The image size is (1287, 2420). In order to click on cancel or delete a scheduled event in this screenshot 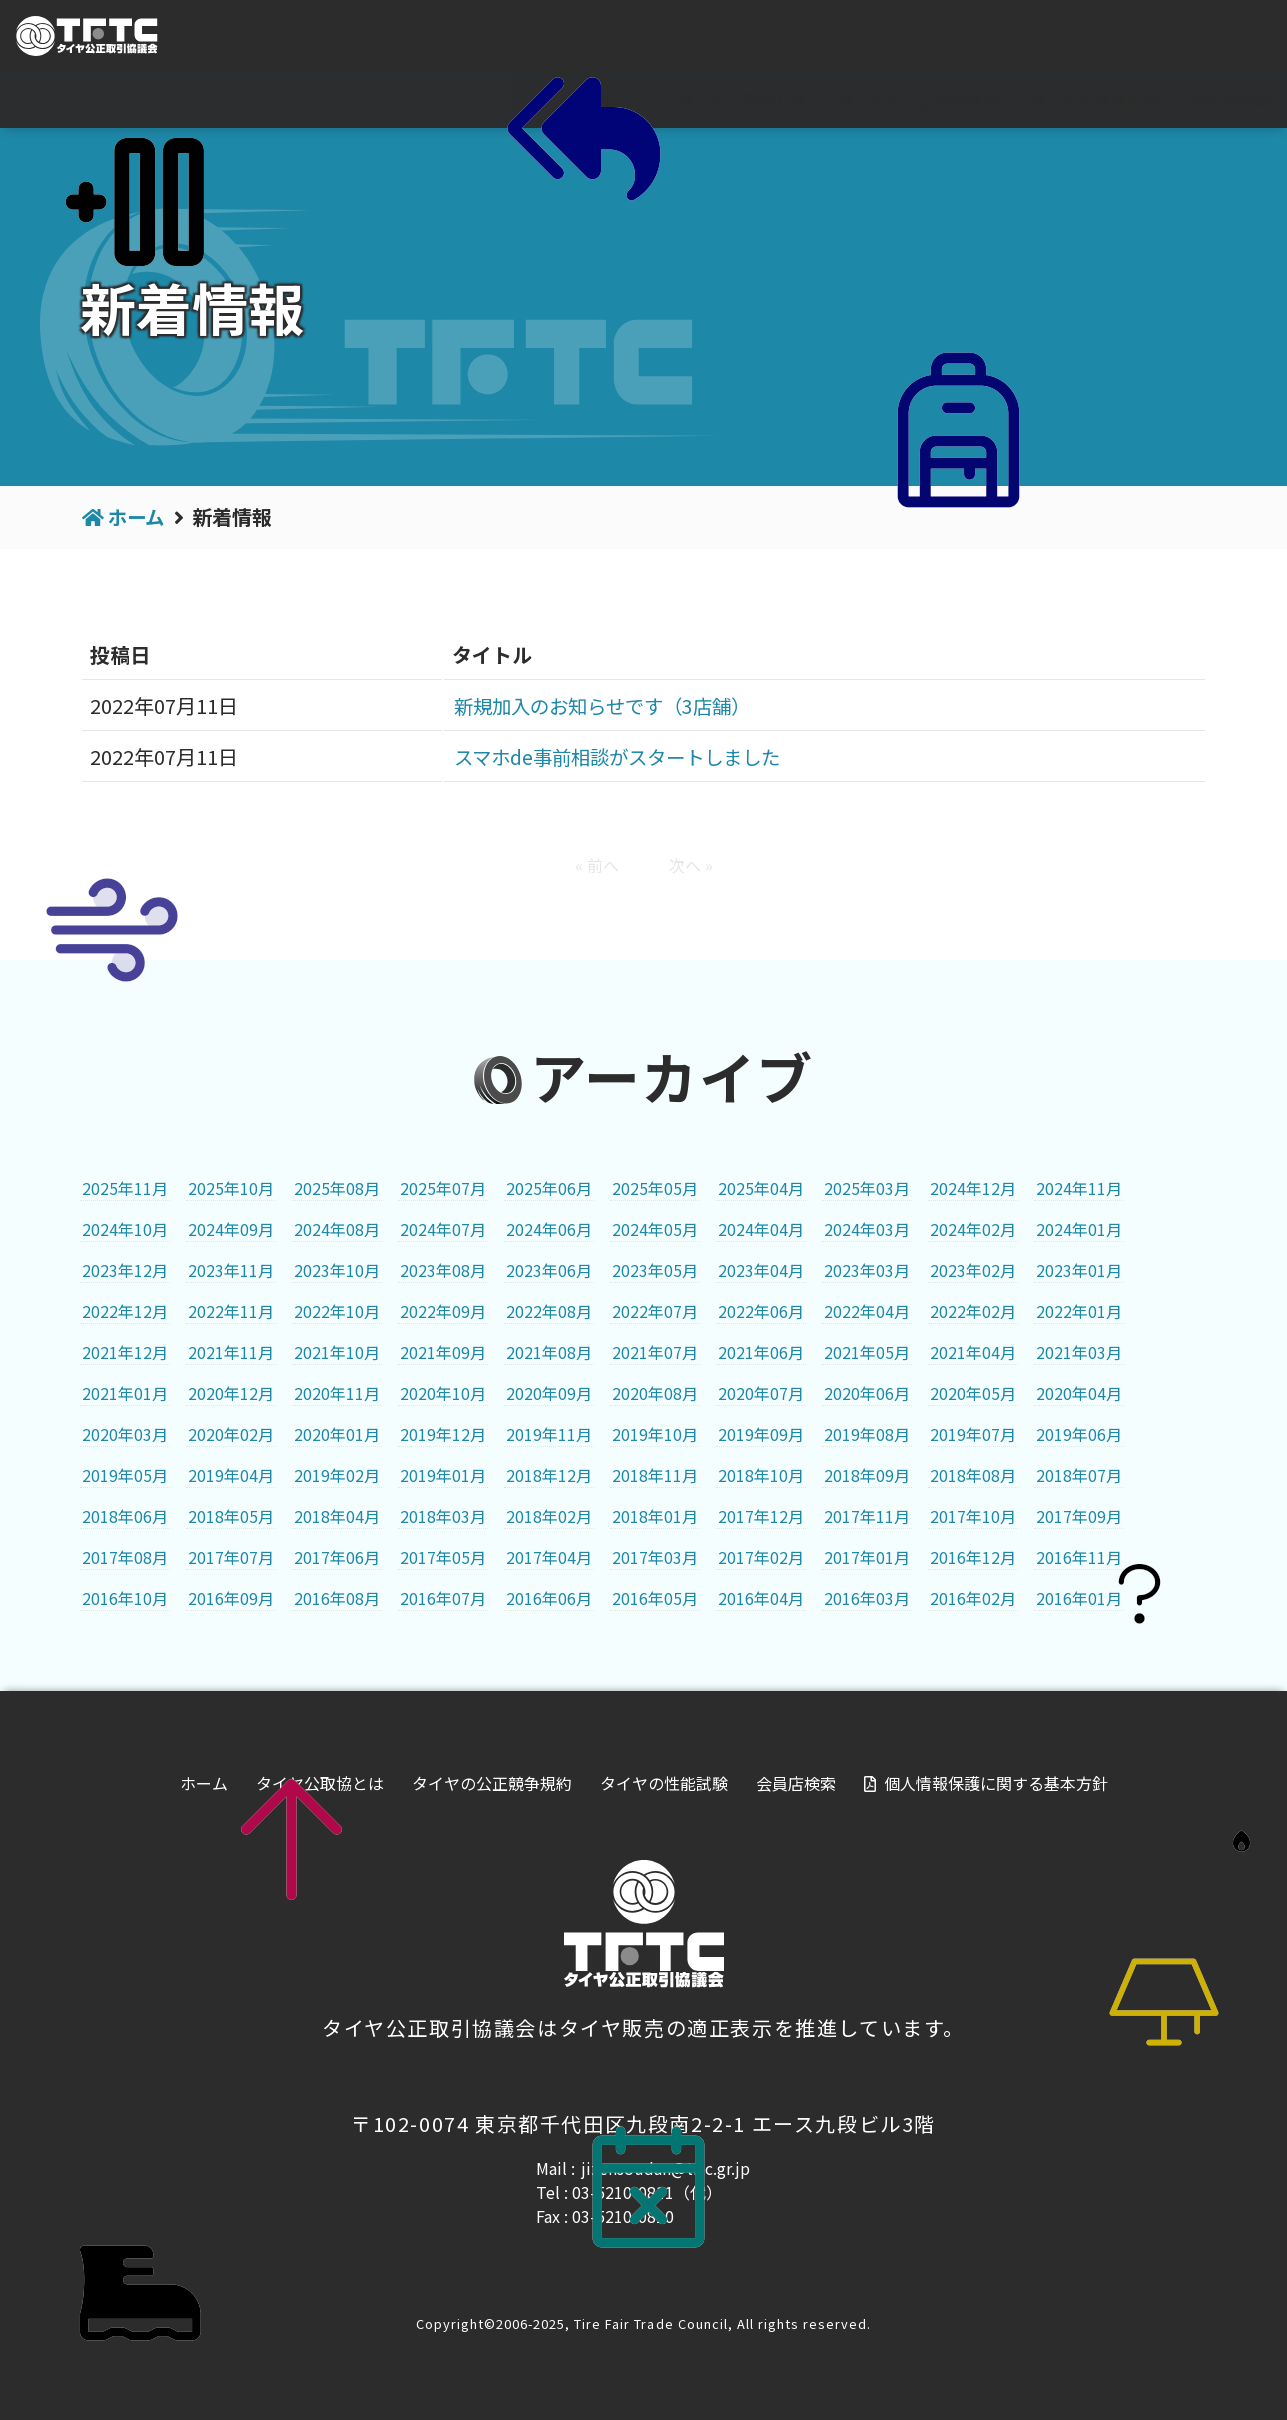, I will do `click(648, 2191)`.